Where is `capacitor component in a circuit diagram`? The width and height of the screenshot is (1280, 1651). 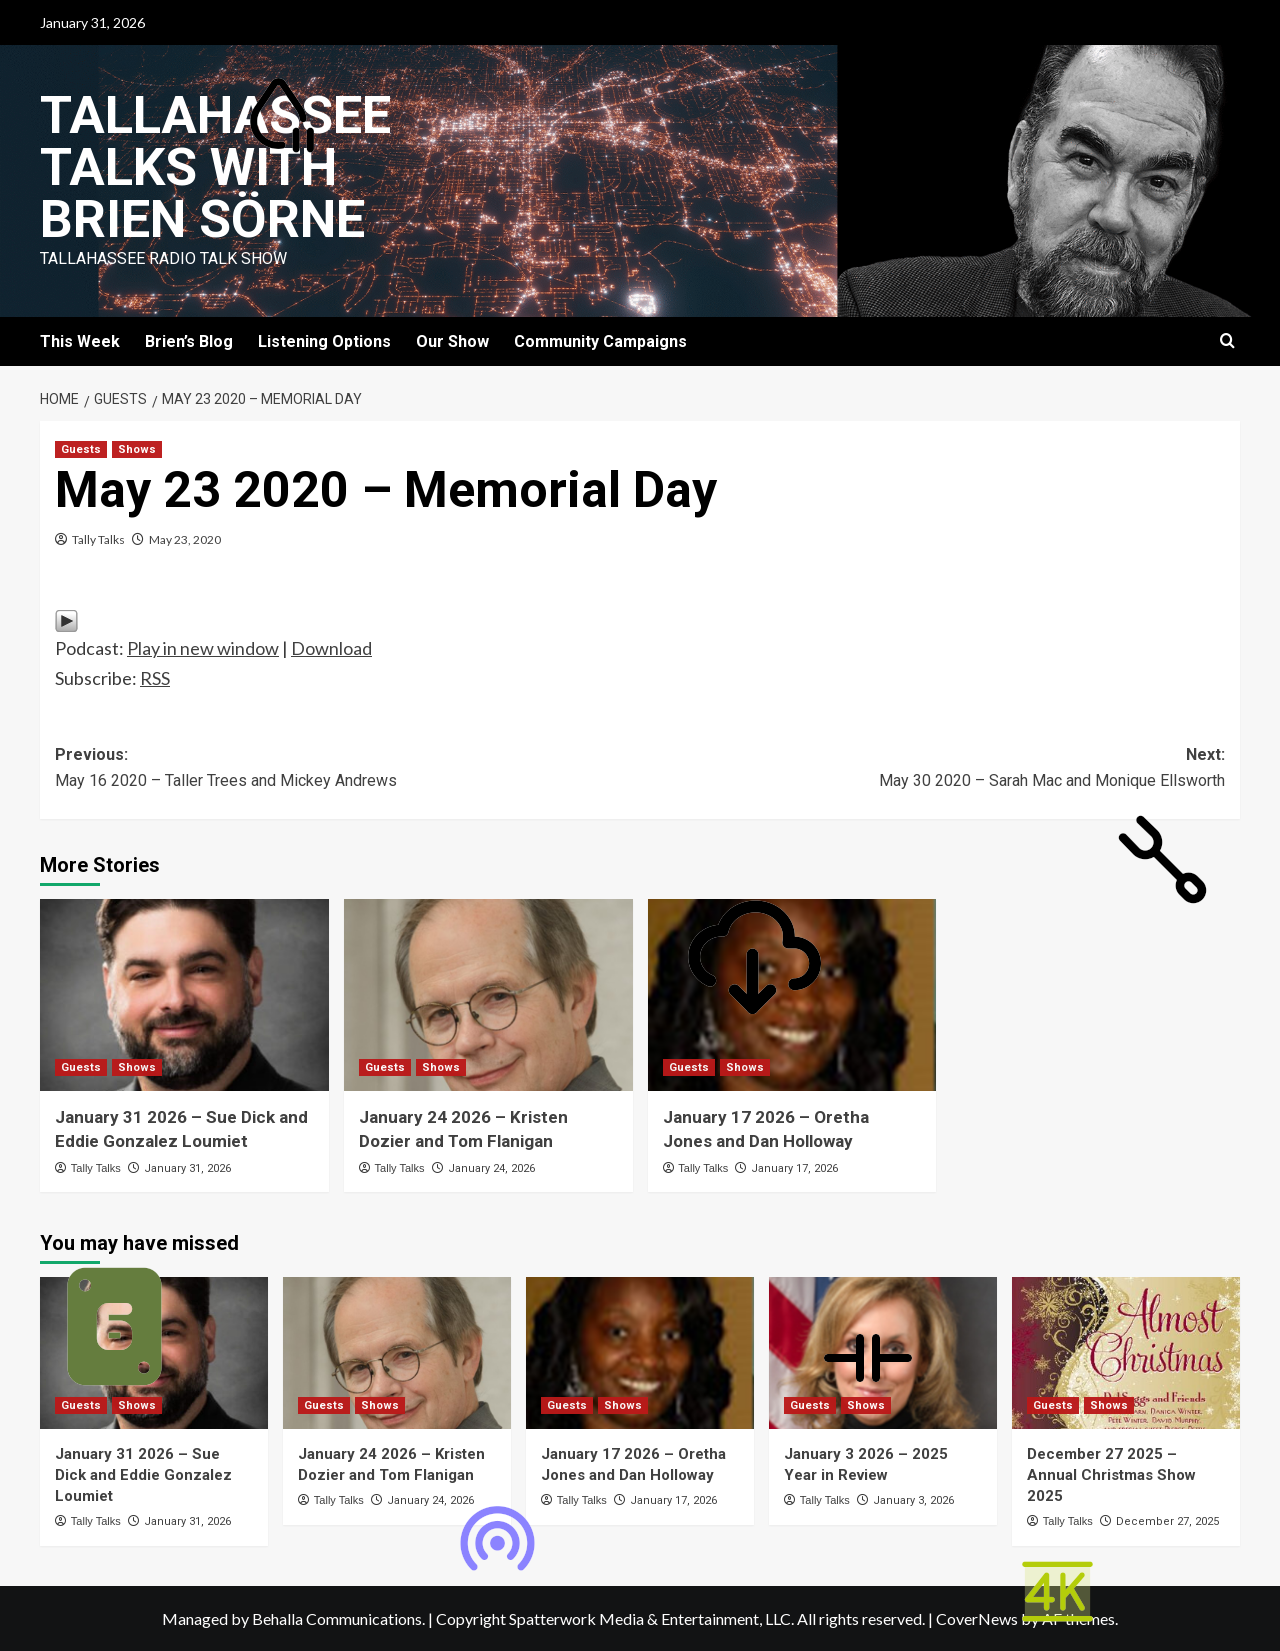 capacitor component in a circuit diagram is located at coordinates (868, 1358).